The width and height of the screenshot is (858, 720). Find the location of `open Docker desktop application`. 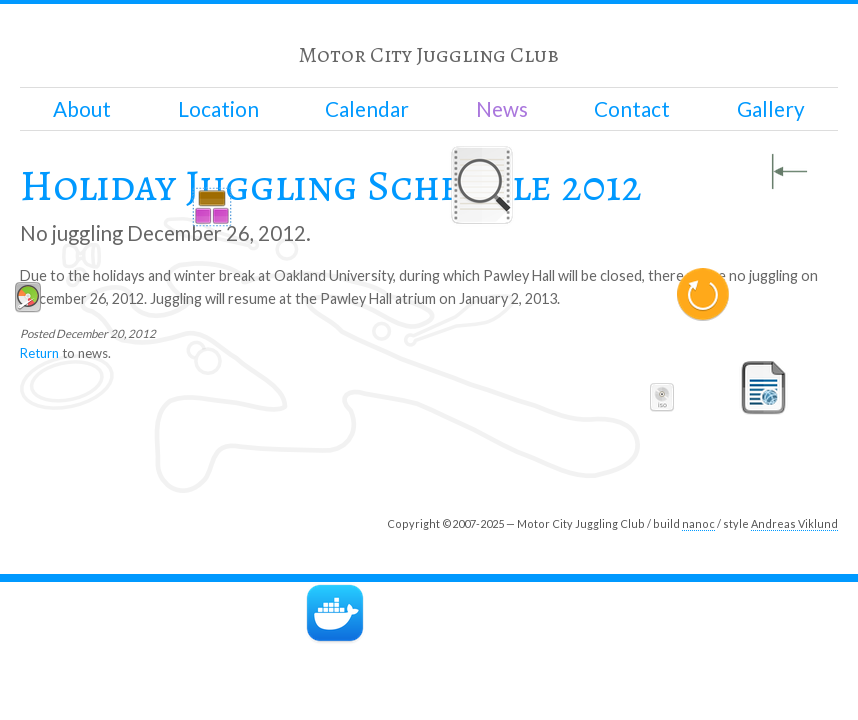

open Docker desktop application is located at coordinates (335, 613).